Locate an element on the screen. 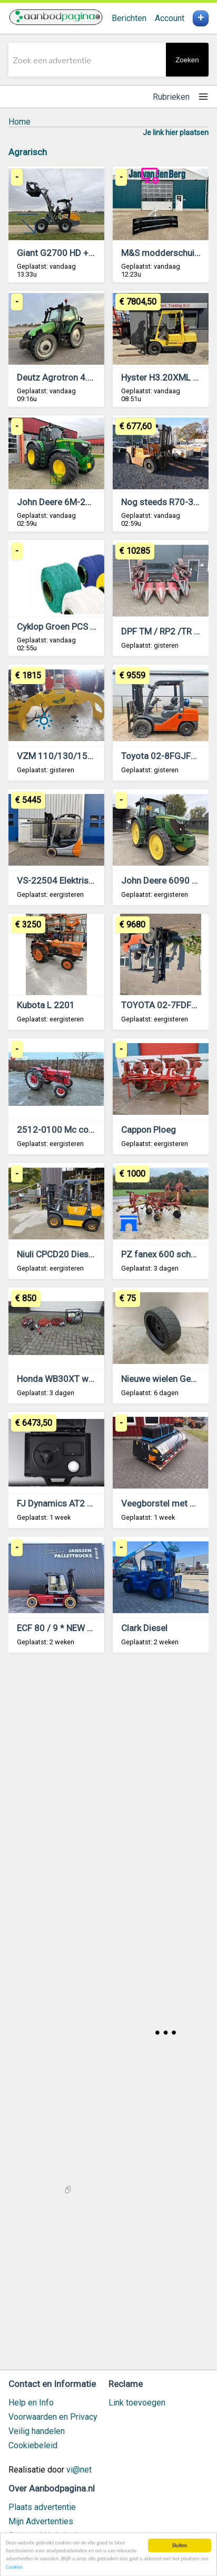 The width and height of the screenshot is (217, 2576). browse tea or hot beverage options is located at coordinates (68, 2190).